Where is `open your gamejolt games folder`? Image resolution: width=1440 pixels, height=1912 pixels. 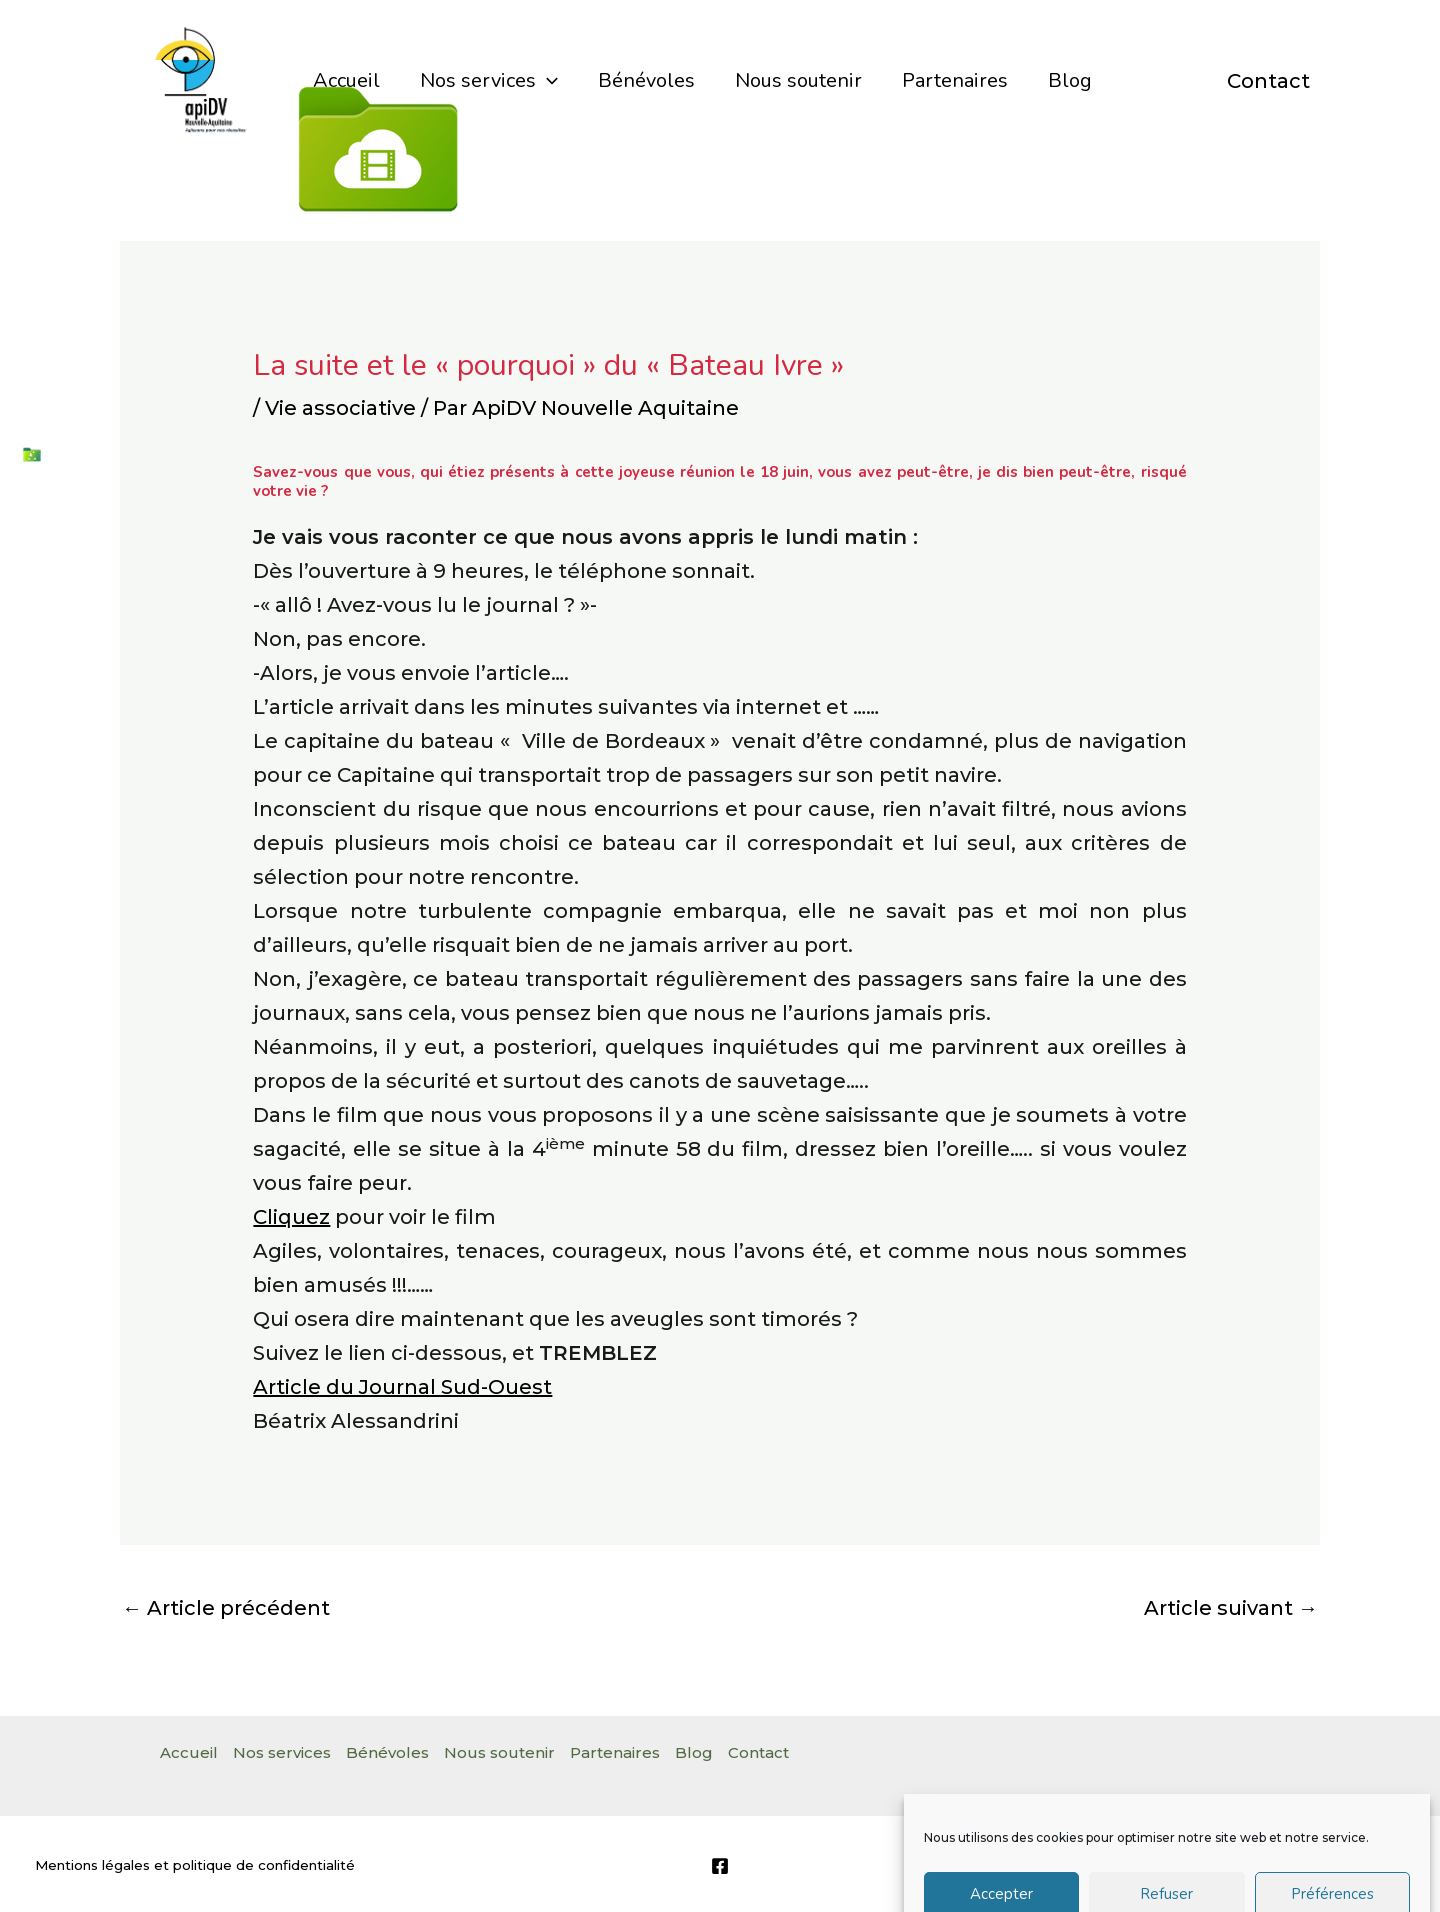
open your gamejolt games folder is located at coordinates (32, 455).